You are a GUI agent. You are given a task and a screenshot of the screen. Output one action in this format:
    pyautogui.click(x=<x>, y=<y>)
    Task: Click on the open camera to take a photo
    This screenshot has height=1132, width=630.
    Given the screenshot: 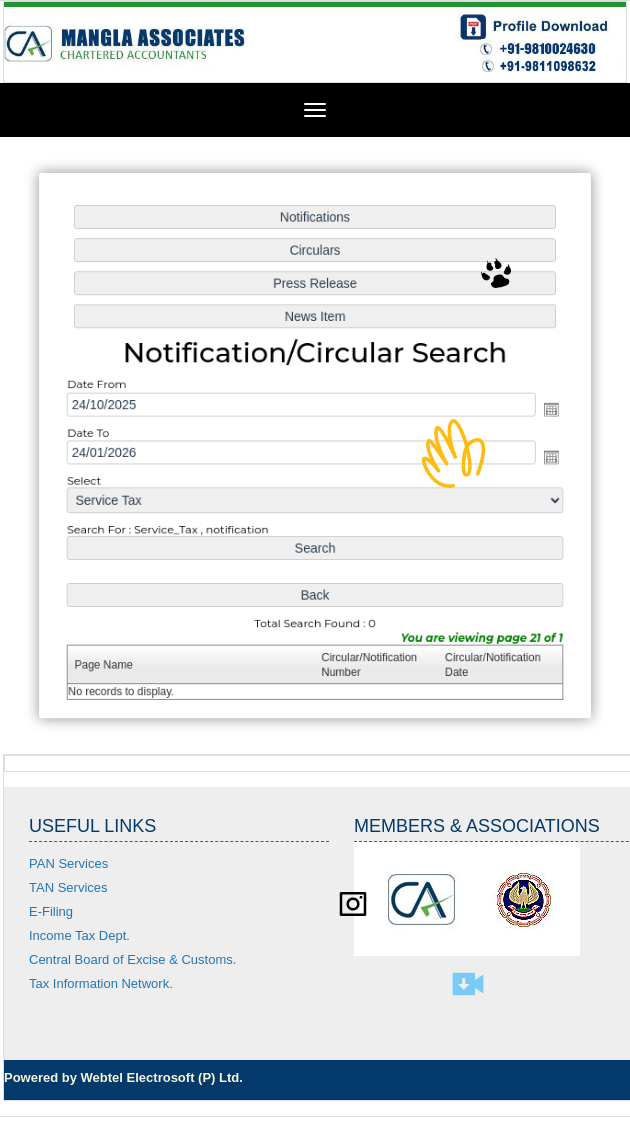 What is the action you would take?
    pyautogui.click(x=353, y=904)
    